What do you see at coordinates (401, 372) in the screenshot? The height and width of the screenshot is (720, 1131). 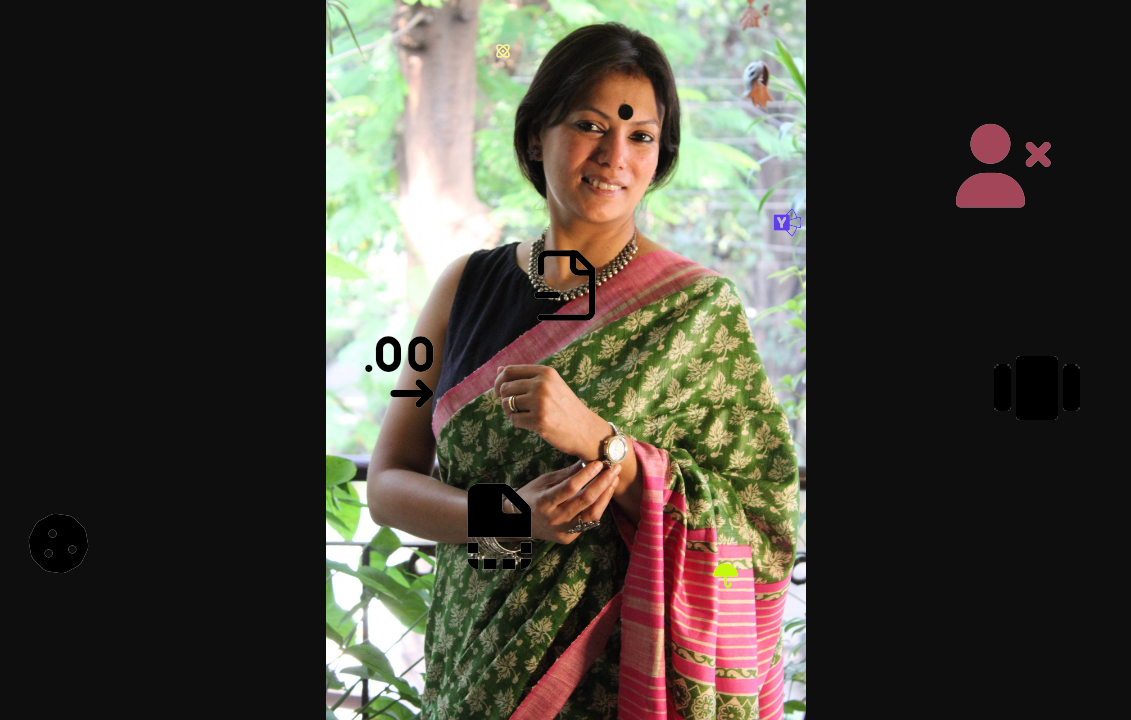 I see `move decimal places to the right` at bounding box center [401, 372].